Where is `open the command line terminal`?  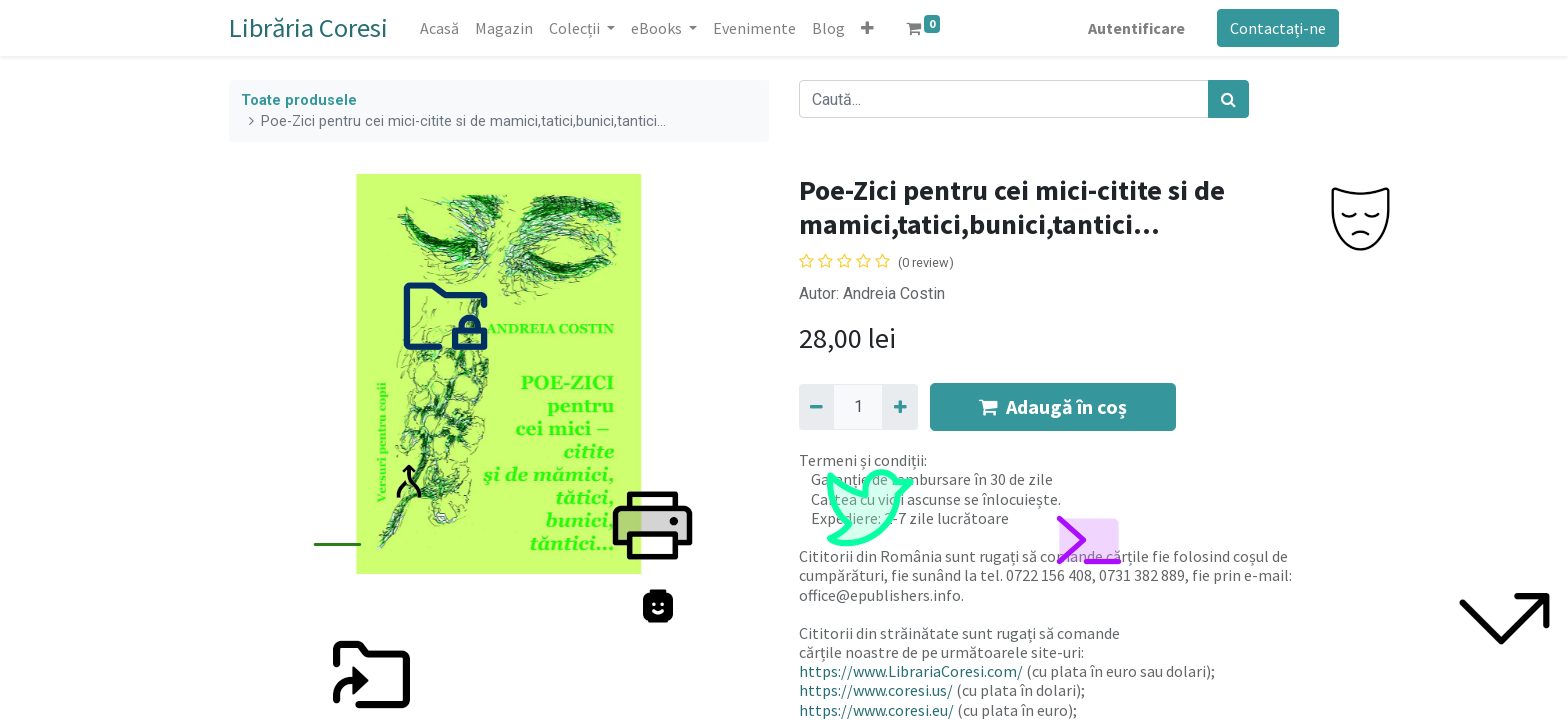
open the command line terminal is located at coordinates (1089, 540).